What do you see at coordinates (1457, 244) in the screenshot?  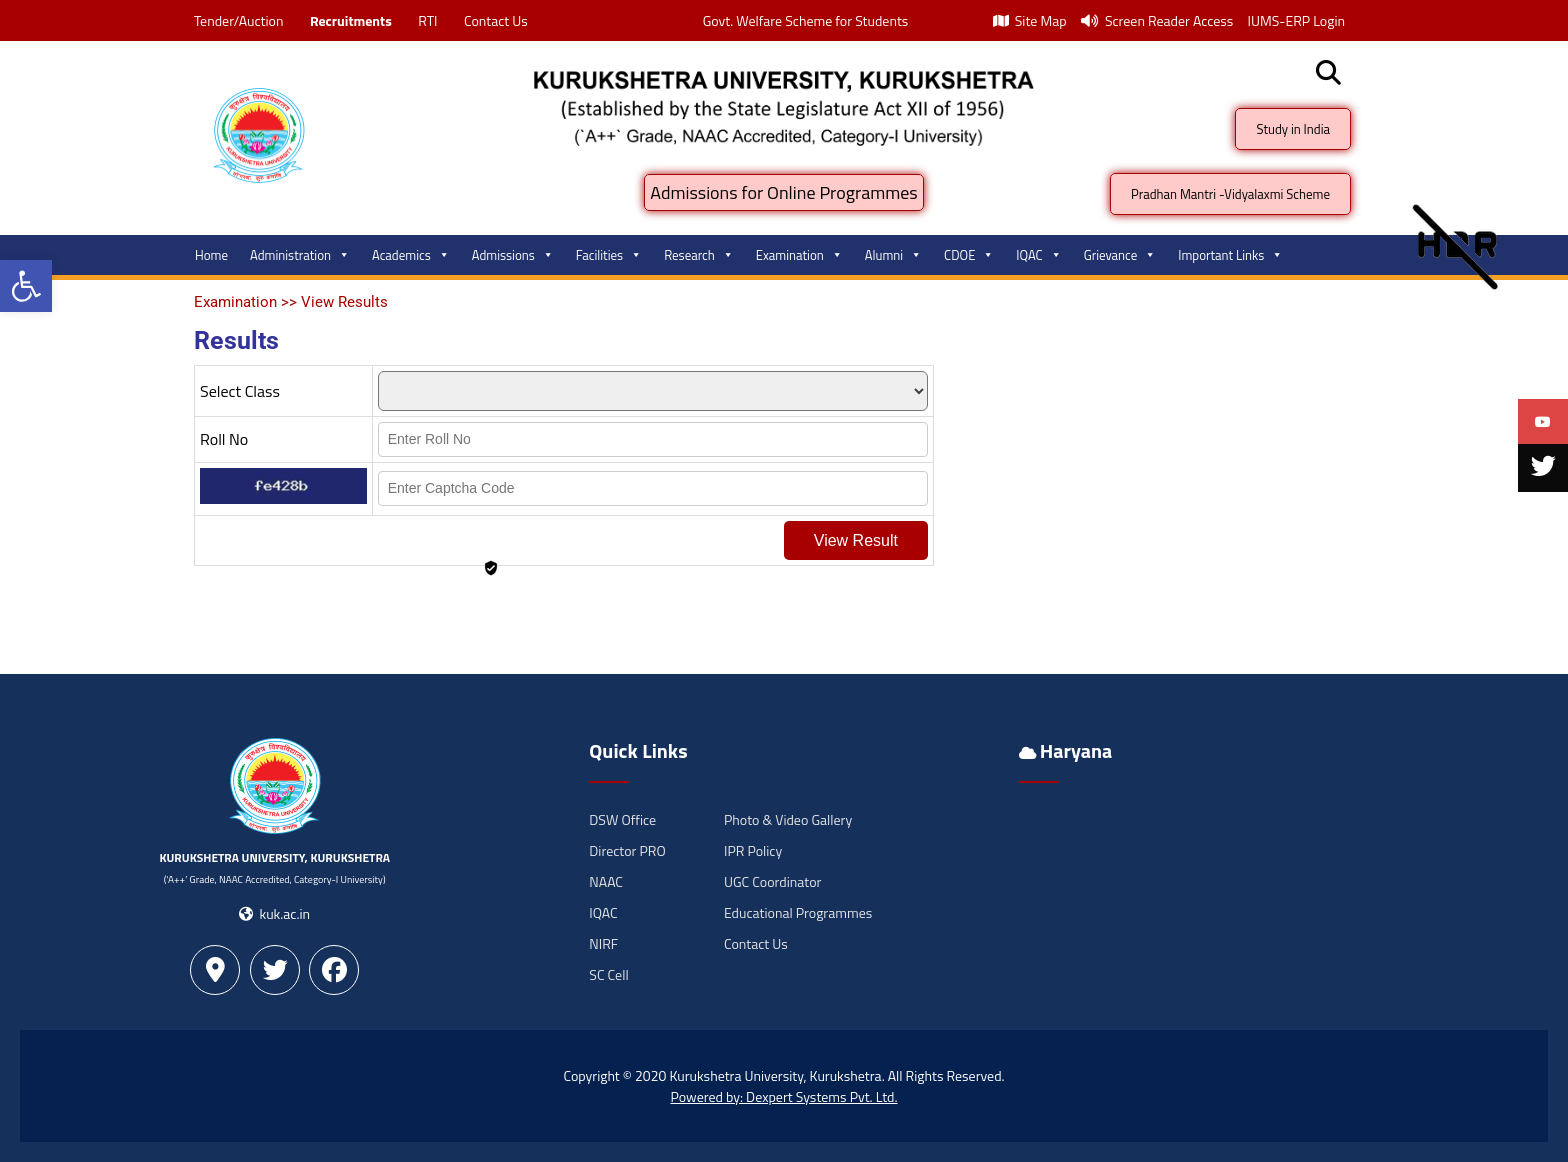 I see `disable HDR mode for photos` at bounding box center [1457, 244].